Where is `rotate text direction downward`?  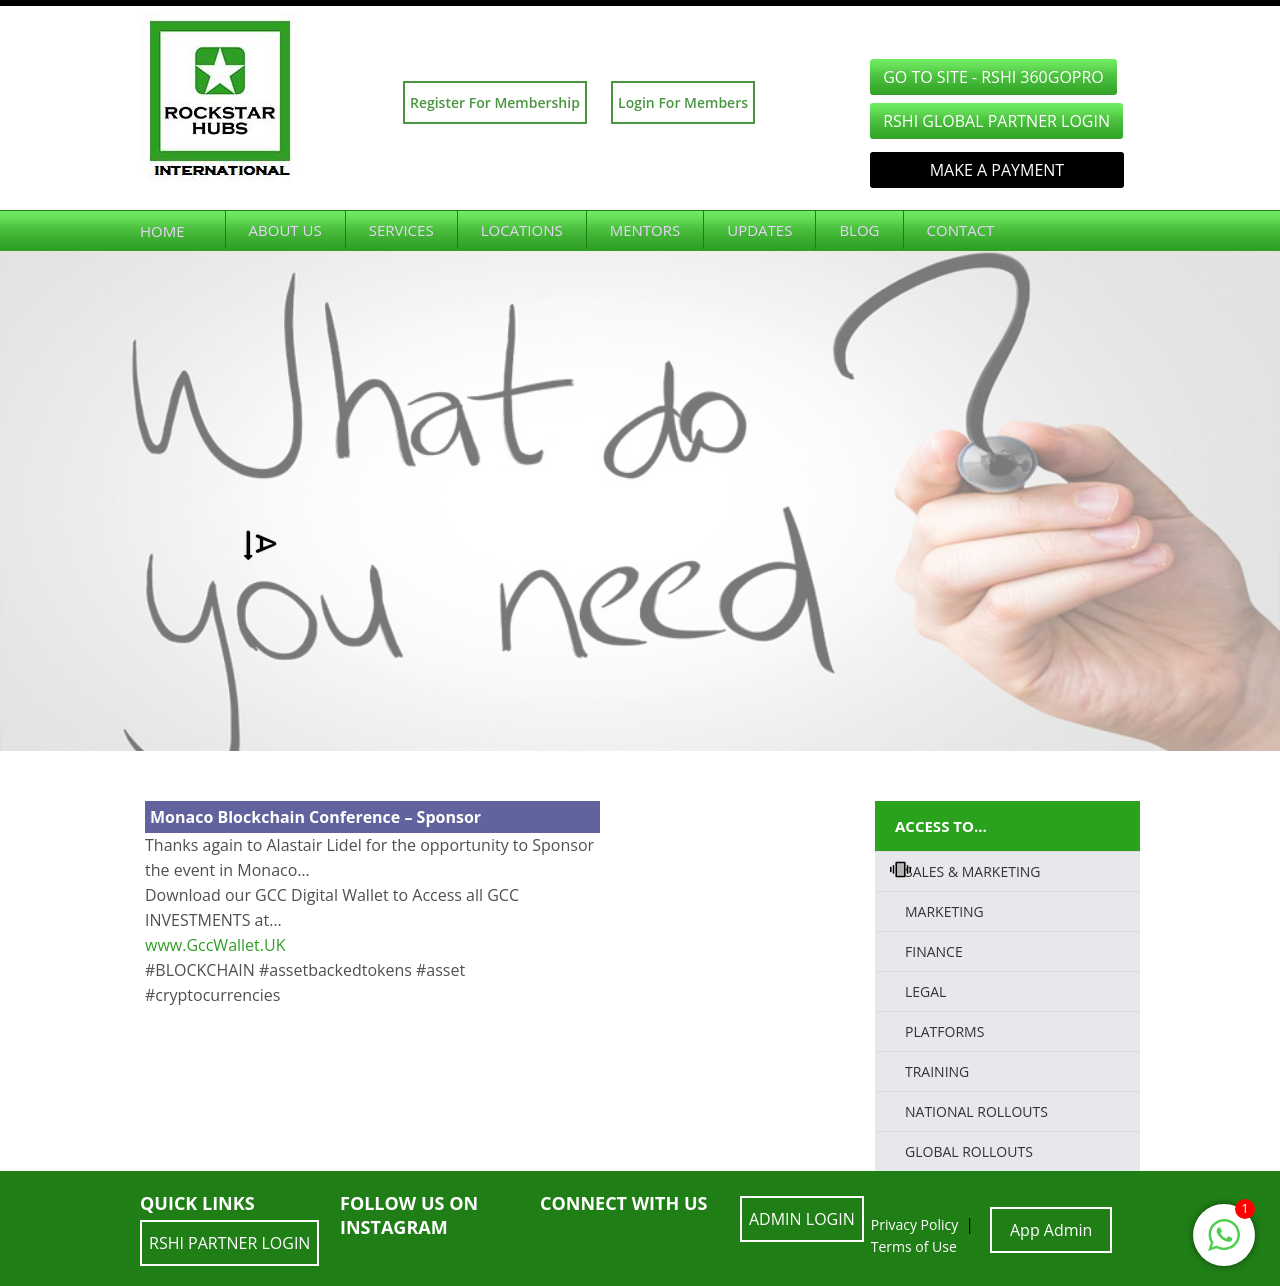 rotate text direction downward is located at coordinates (259, 545).